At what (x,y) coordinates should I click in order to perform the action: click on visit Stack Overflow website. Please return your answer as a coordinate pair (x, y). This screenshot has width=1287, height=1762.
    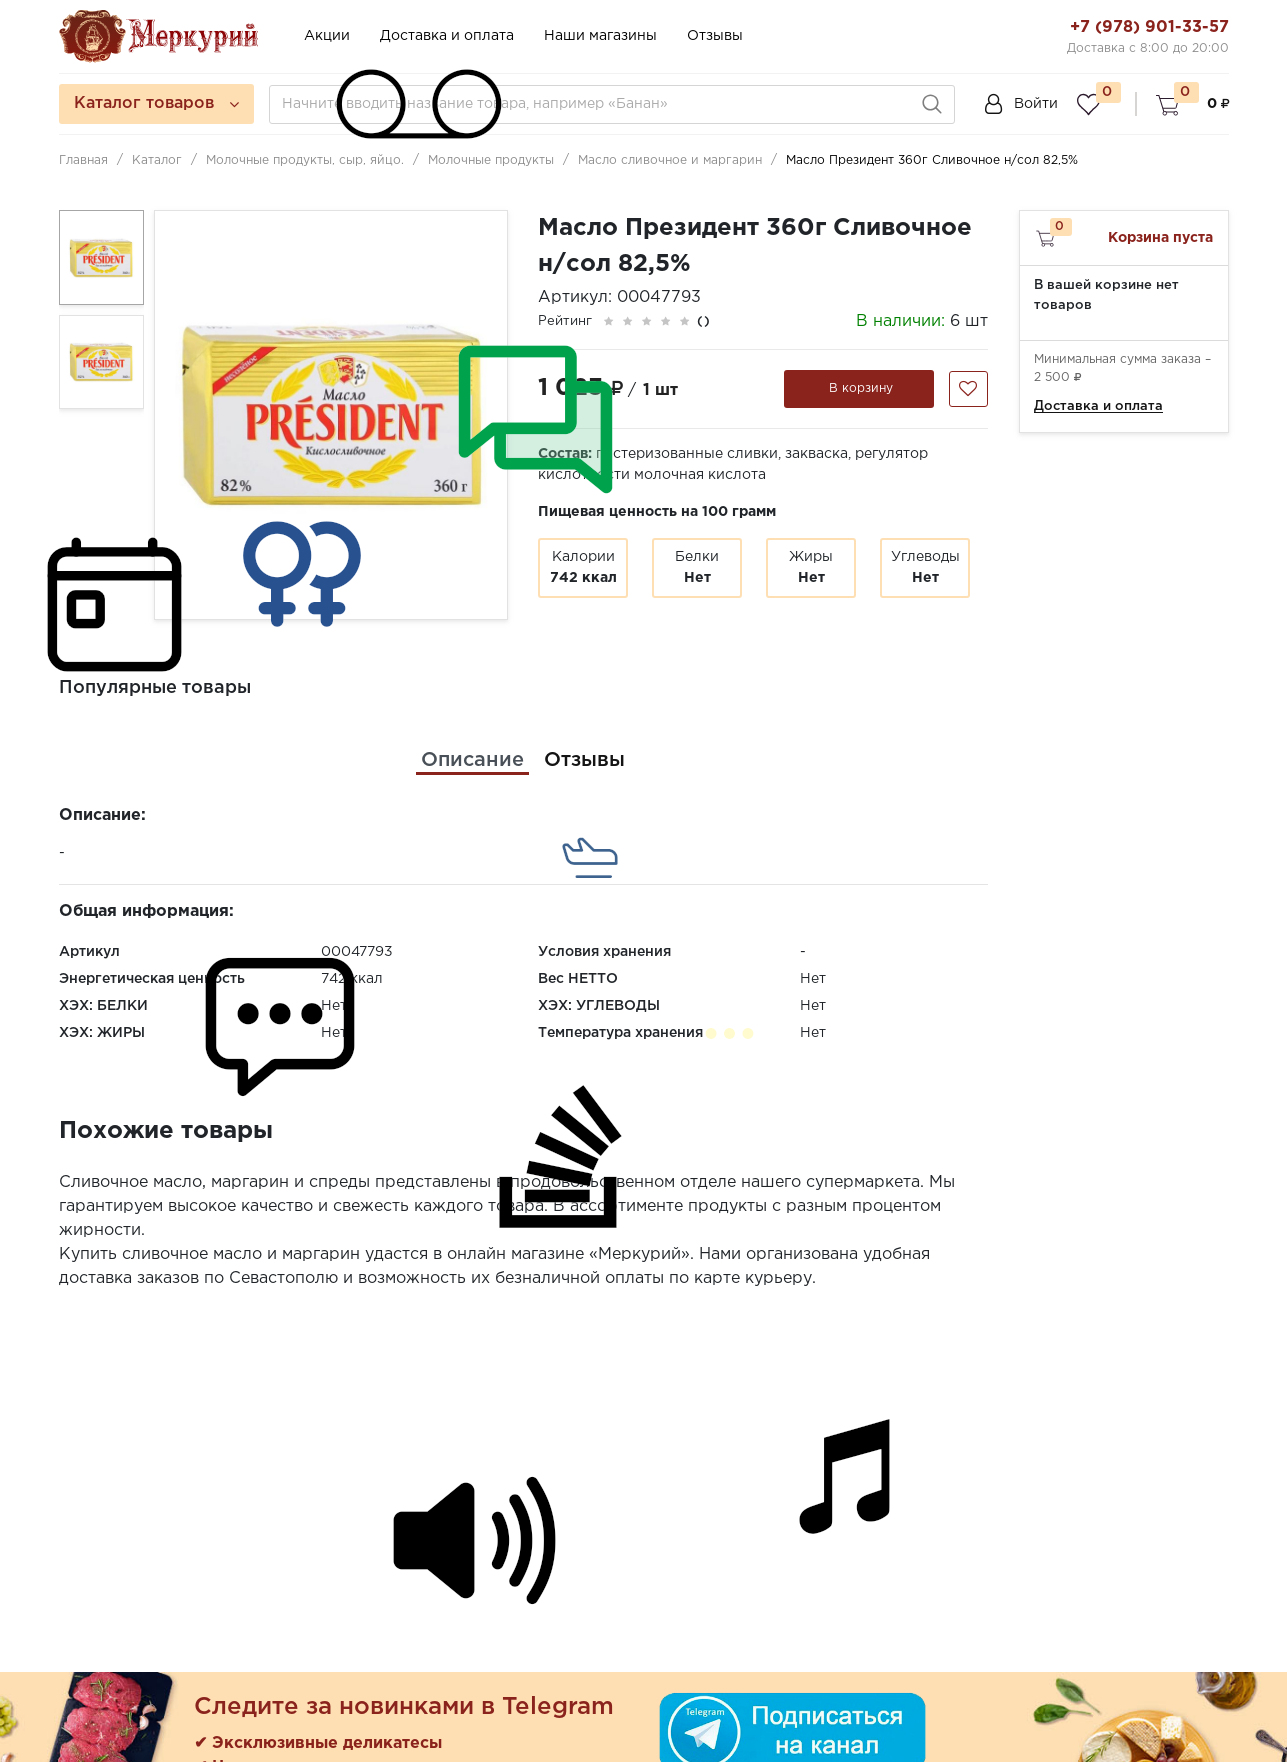
    Looking at the image, I should click on (560, 1156).